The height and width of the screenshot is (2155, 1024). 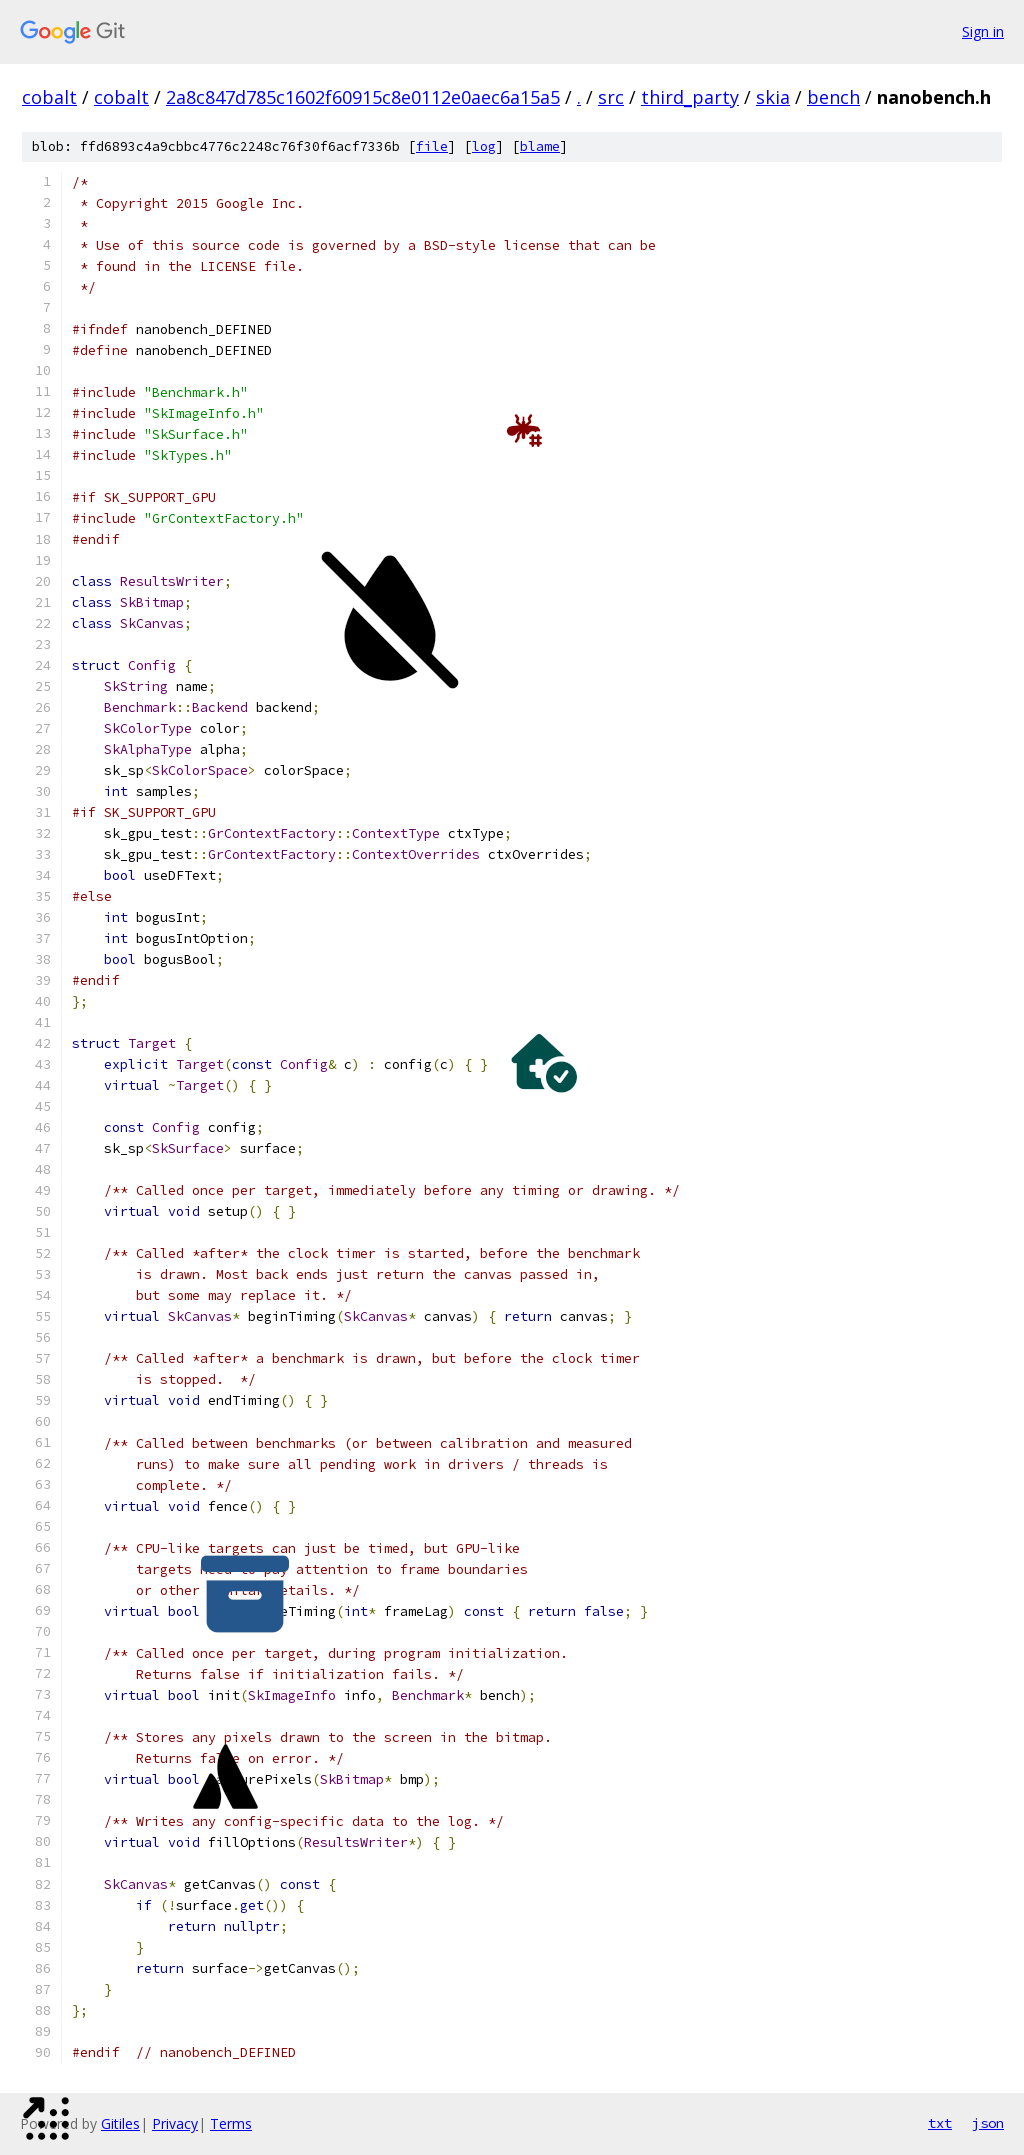 What do you see at coordinates (245, 1594) in the screenshot?
I see `access archived items or files` at bounding box center [245, 1594].